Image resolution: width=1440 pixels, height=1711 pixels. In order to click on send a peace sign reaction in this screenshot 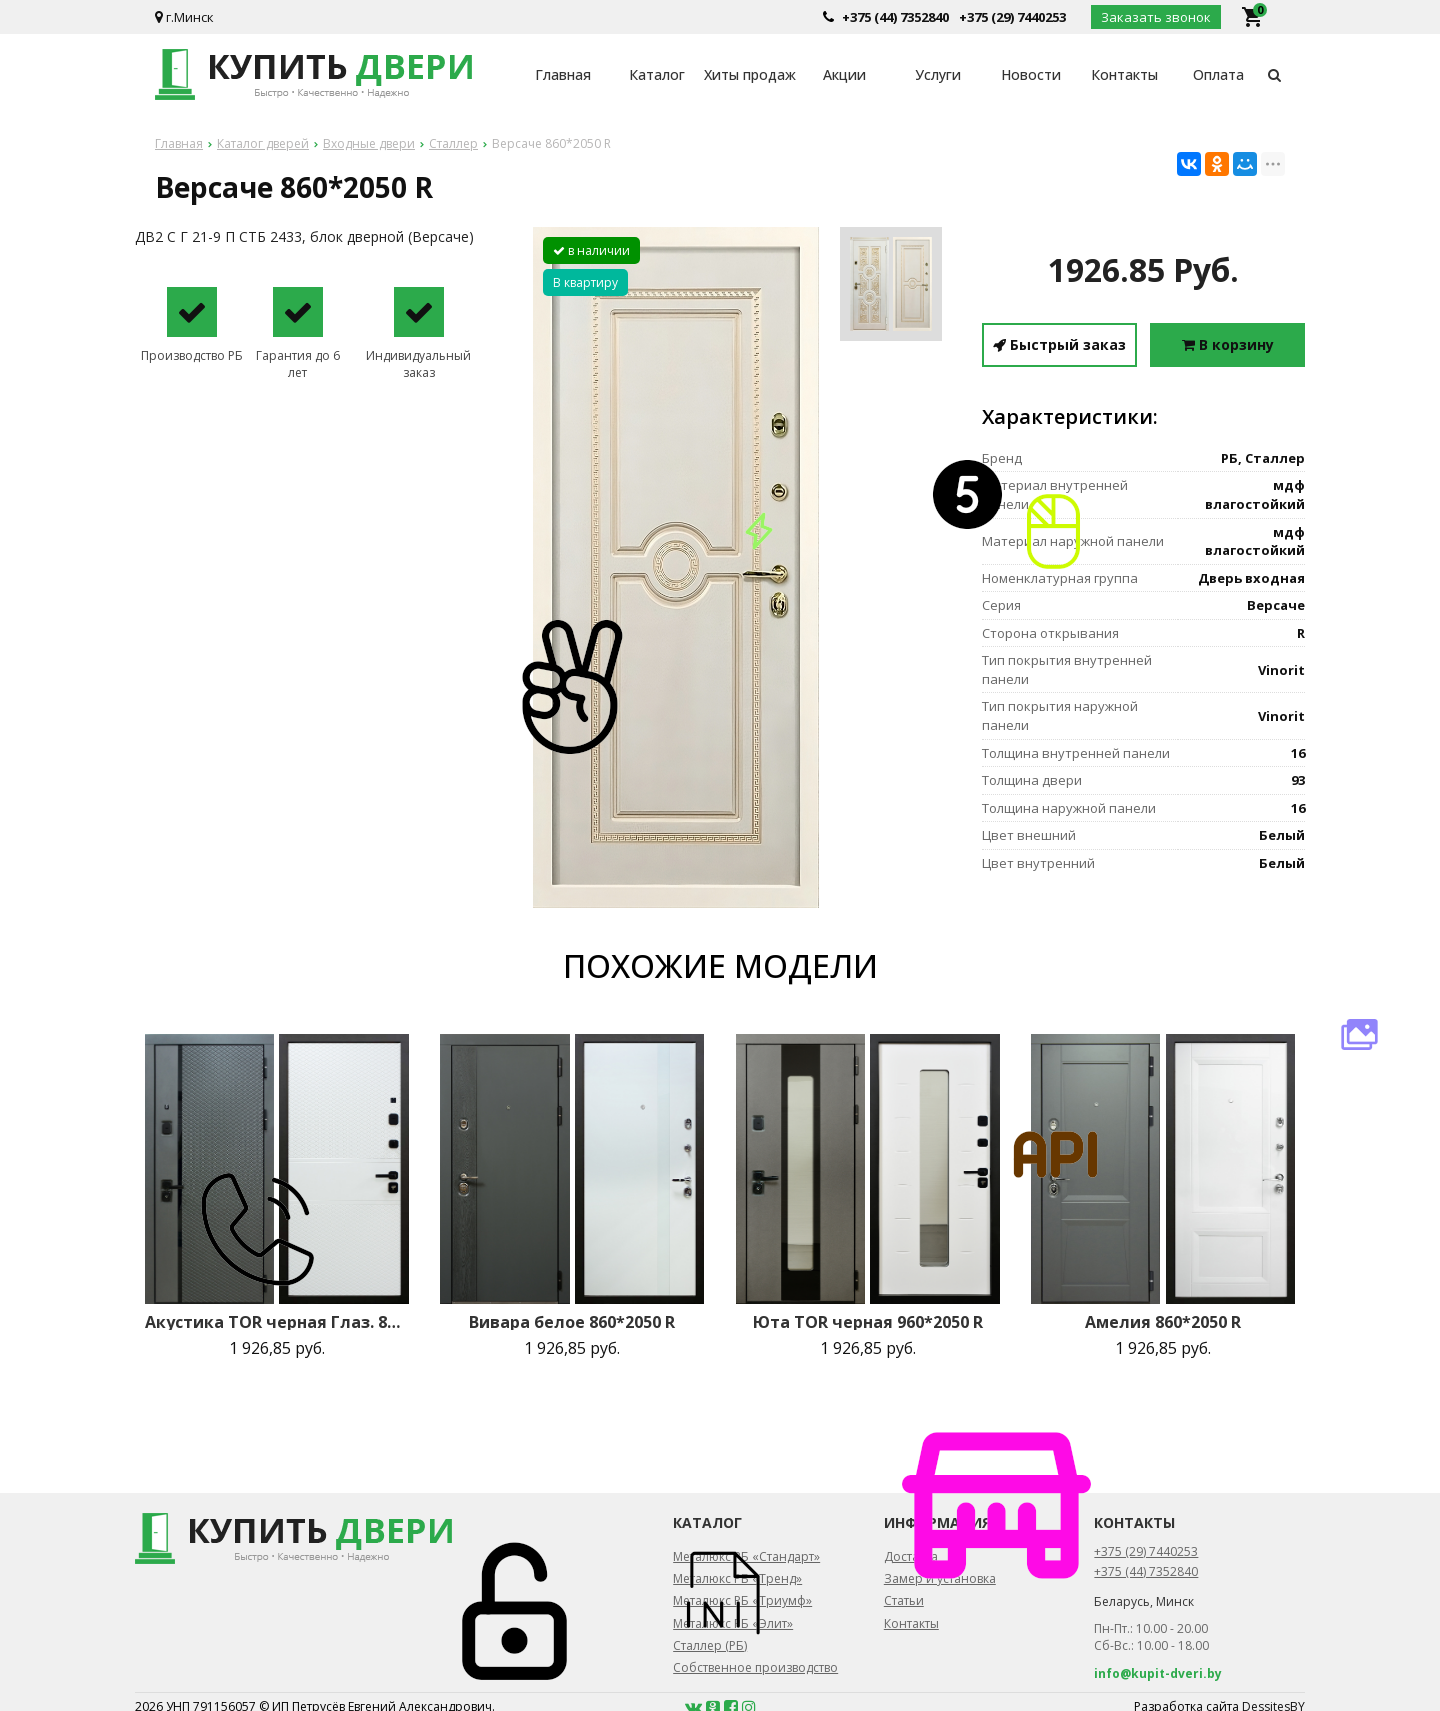, I will do `click(570, 687)`.